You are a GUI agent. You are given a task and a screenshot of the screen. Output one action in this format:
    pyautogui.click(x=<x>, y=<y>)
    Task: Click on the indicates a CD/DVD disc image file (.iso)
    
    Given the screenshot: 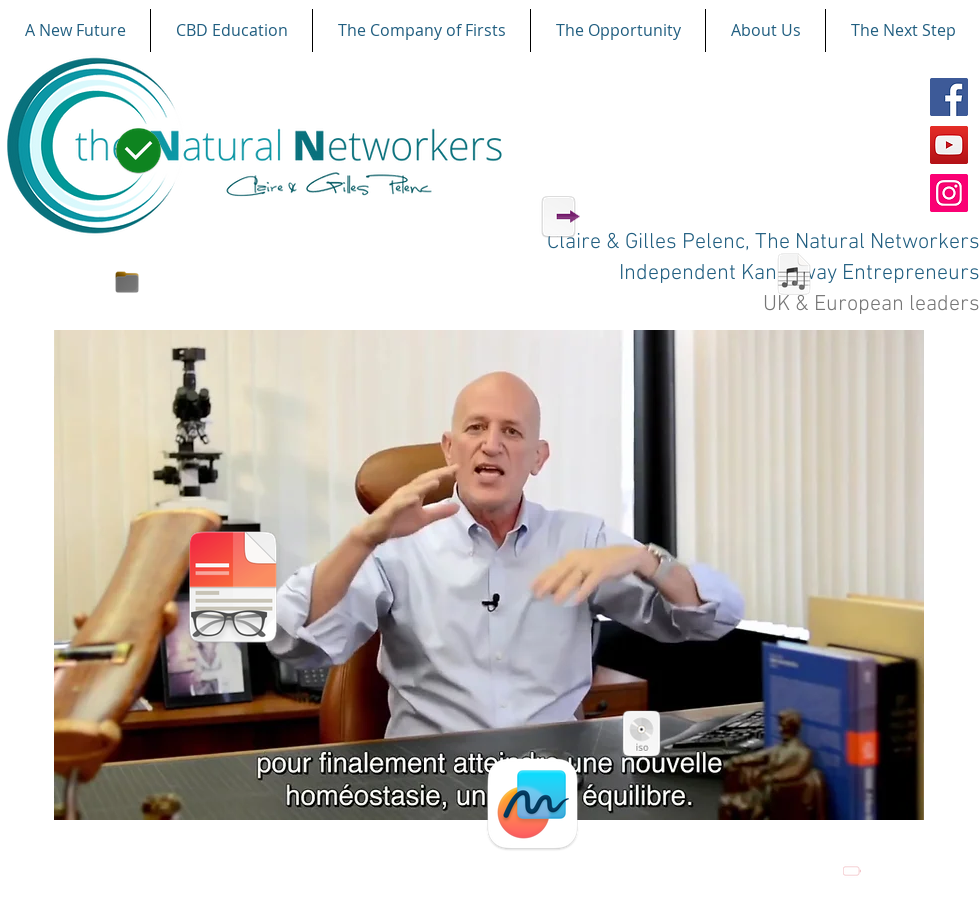 What is the action you would take?
    pyautogui.click(x=641, y=733)
    